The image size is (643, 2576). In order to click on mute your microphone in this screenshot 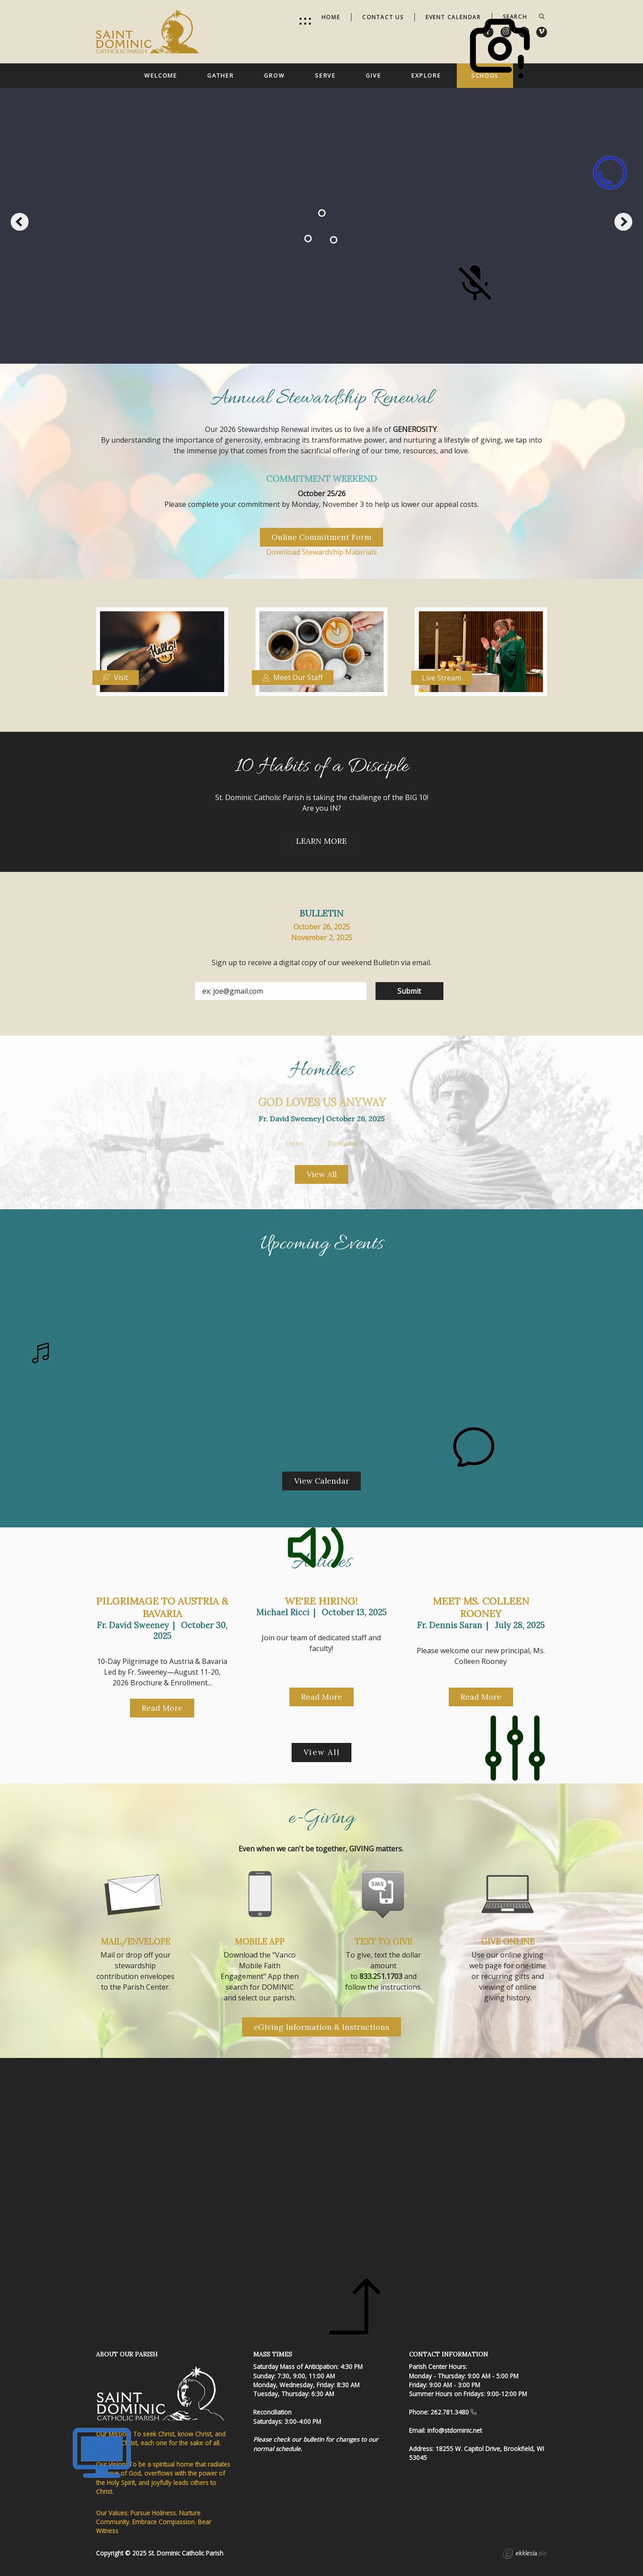, I will do `click(475, 283)`.